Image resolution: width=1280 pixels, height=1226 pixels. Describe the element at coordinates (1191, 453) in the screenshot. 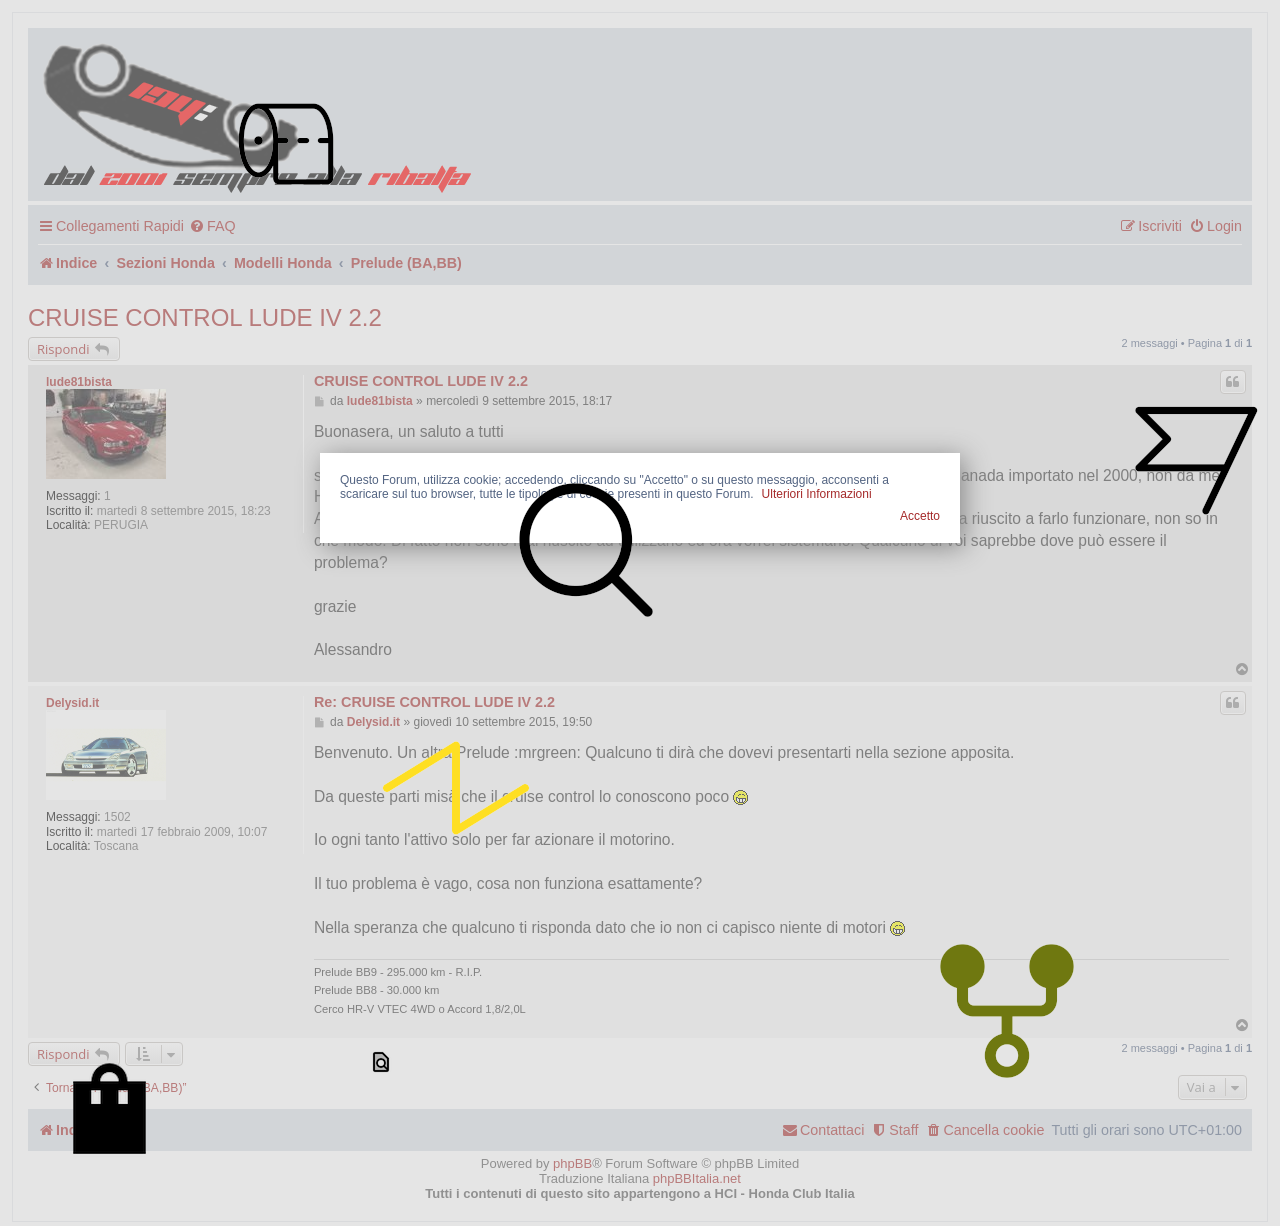

I see `flag or bookmark an item` at that location.